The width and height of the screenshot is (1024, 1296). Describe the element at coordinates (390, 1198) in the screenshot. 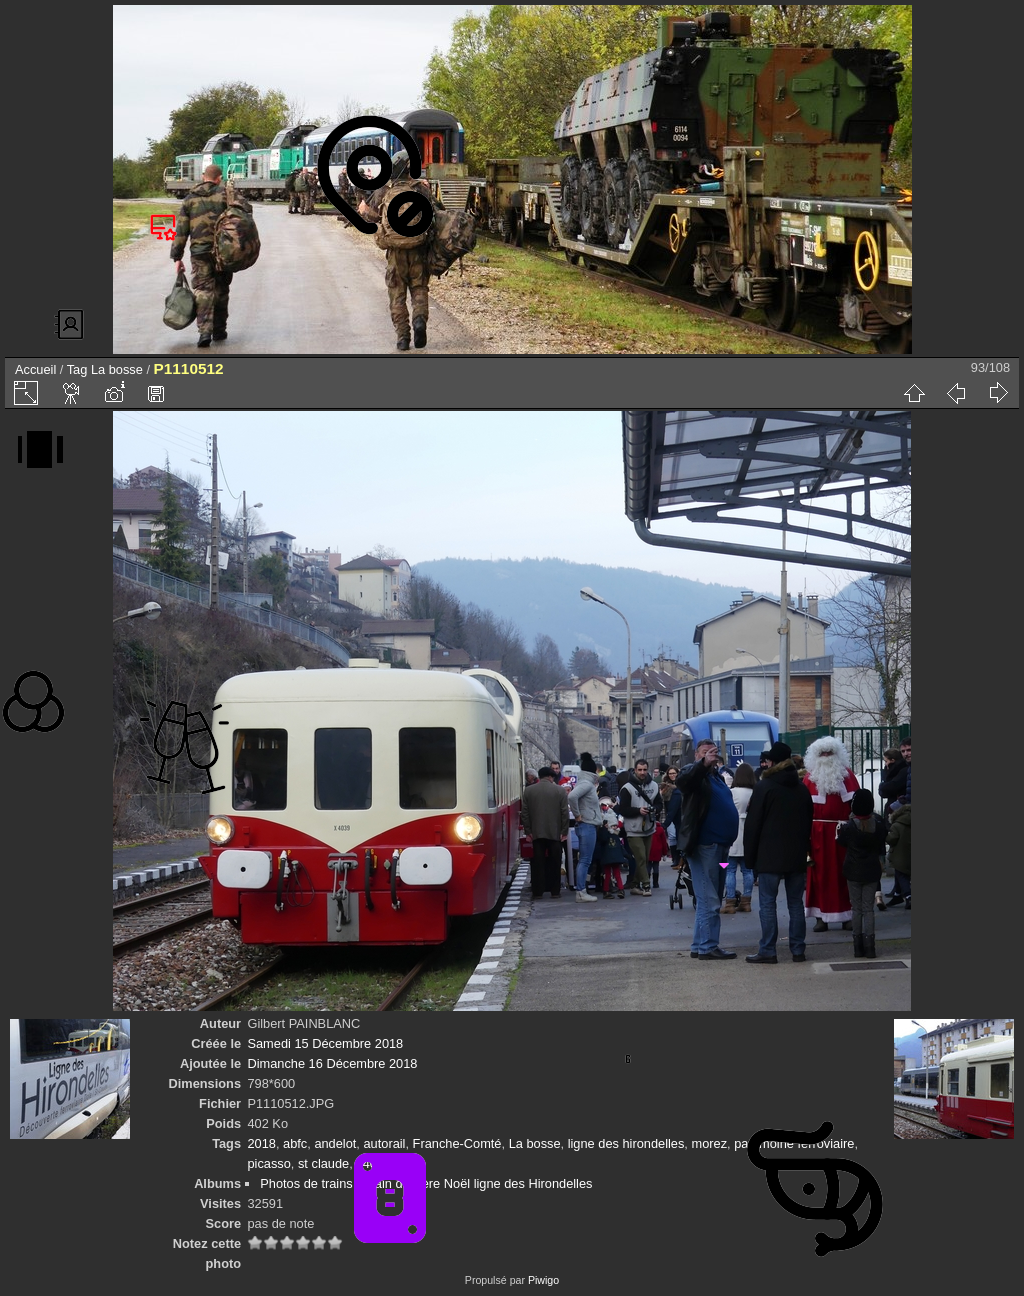

I see `play the 8 card in a card game` at that location.